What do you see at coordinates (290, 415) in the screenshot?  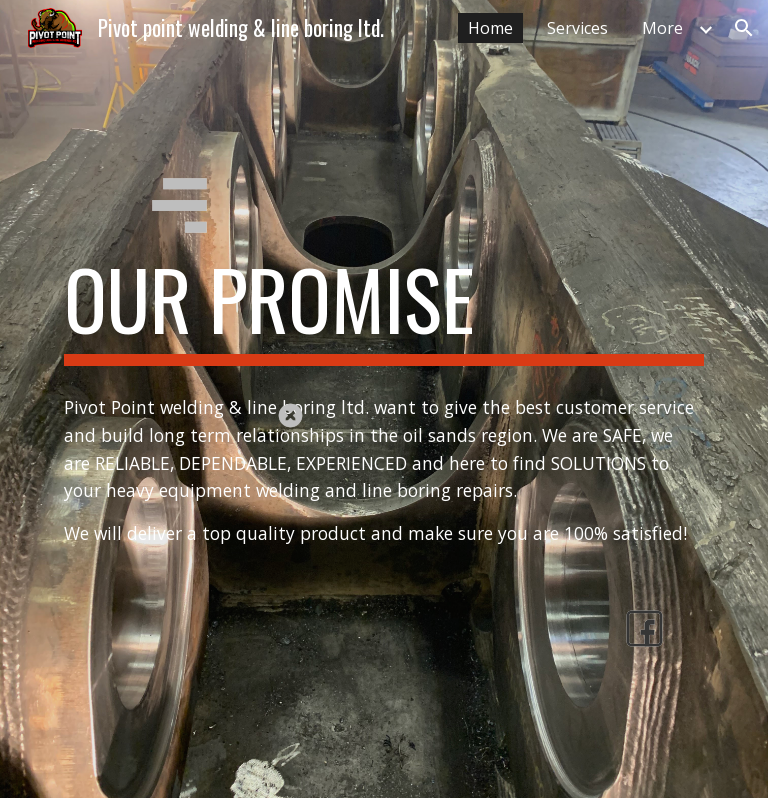 I see `delete selected item` at bounding box center [290, 415].